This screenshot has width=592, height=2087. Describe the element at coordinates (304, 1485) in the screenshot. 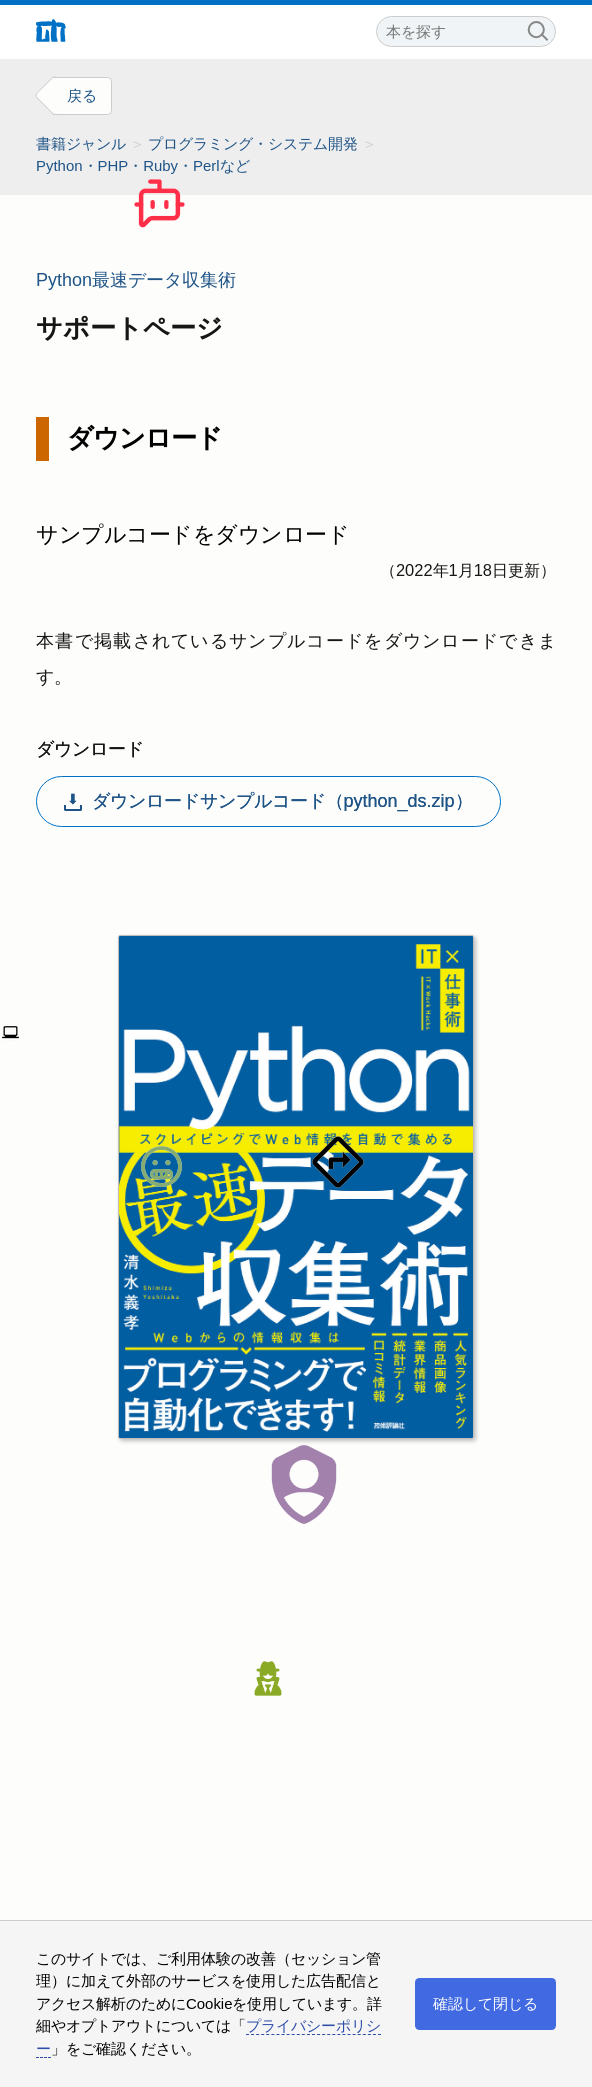

I see `manage user roles and permissions` at that location.